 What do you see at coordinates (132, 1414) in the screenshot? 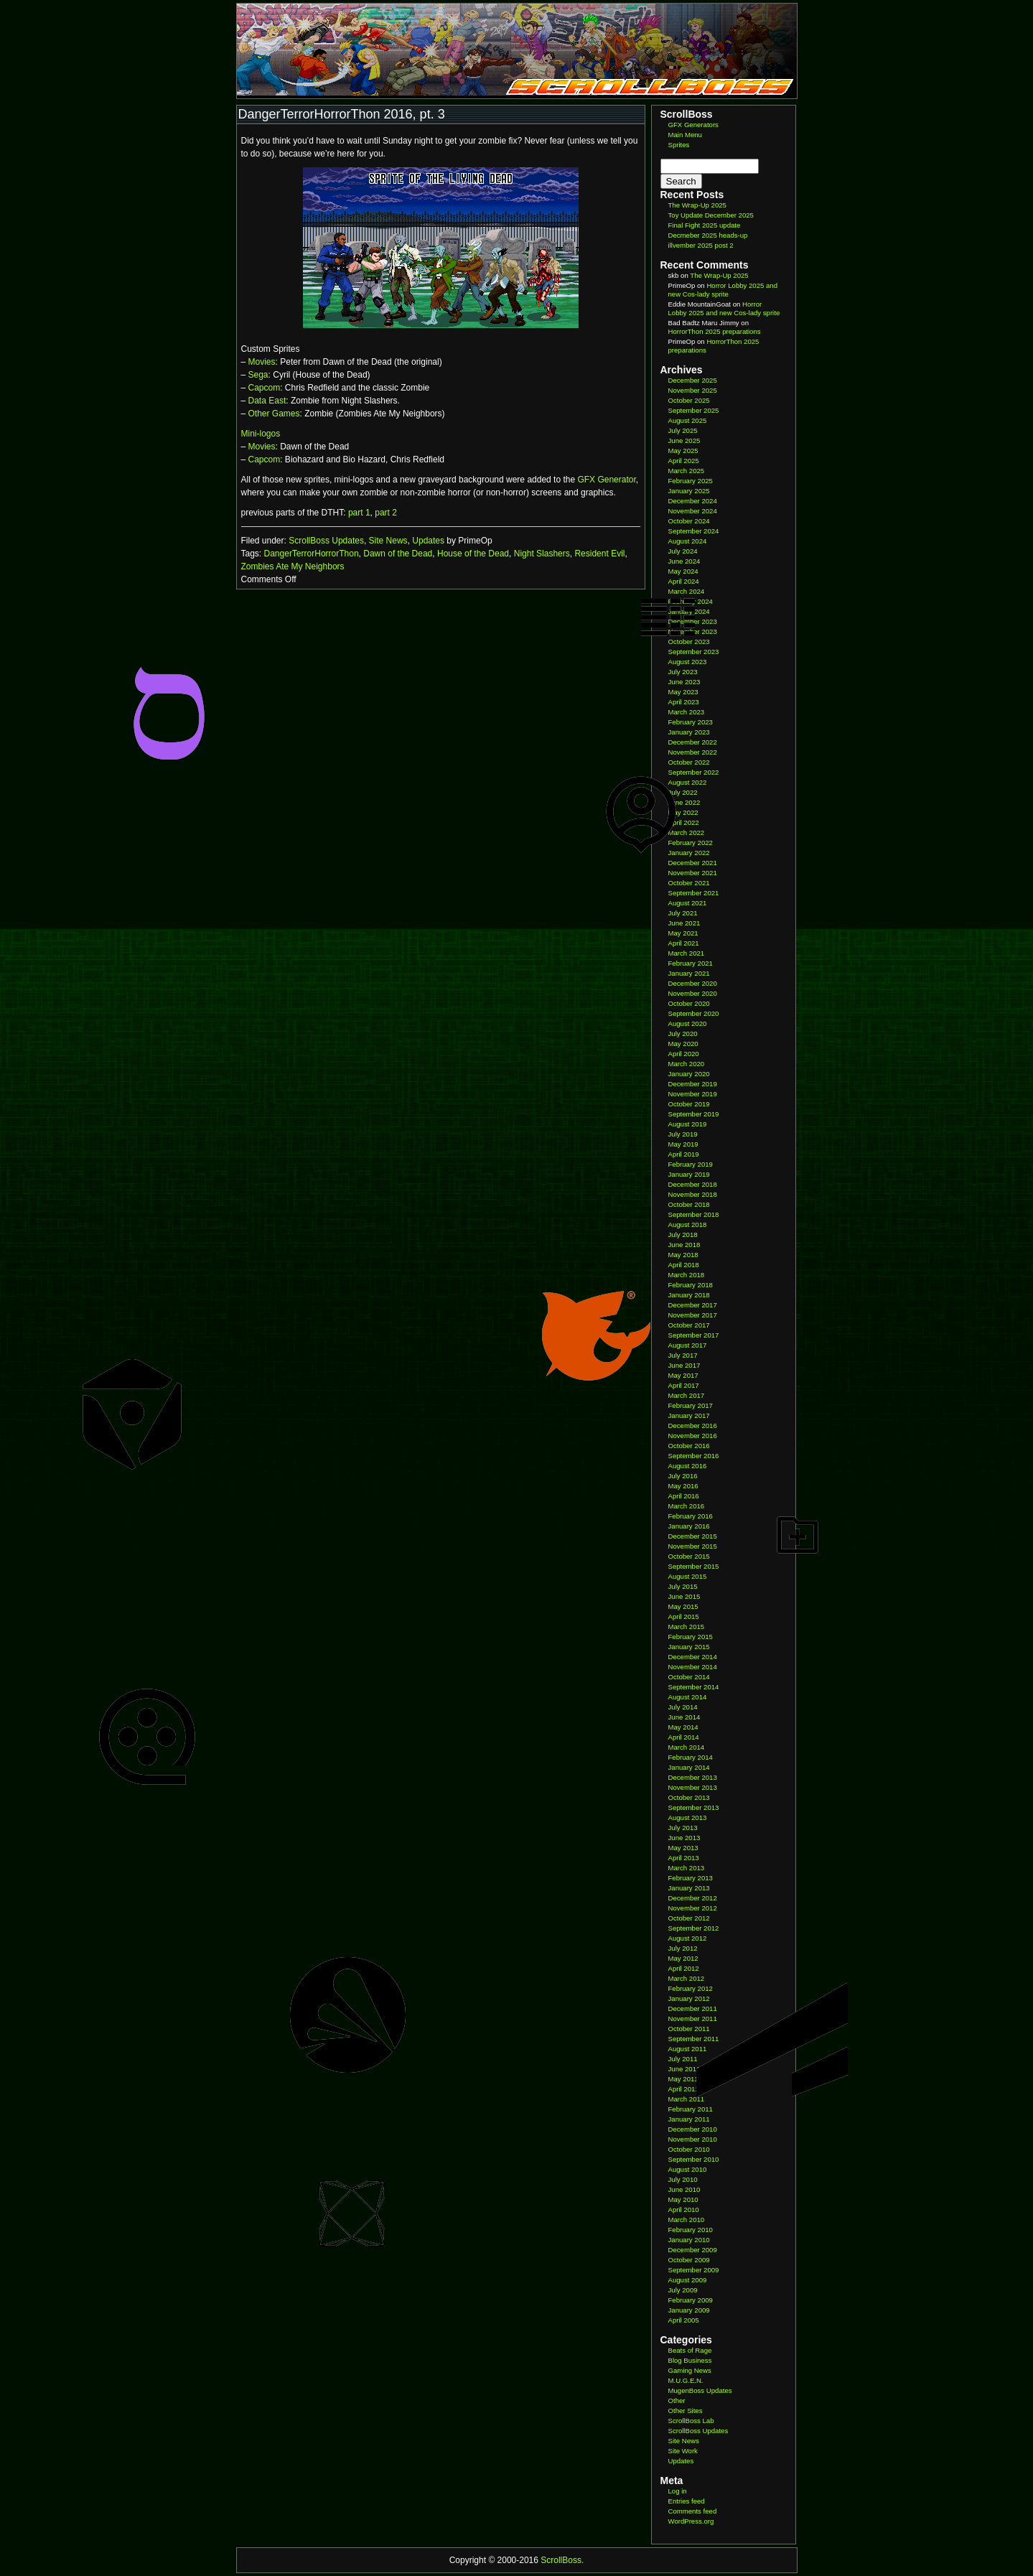
I see `nucleo icon library logo` at bounding box center [132, 1414].